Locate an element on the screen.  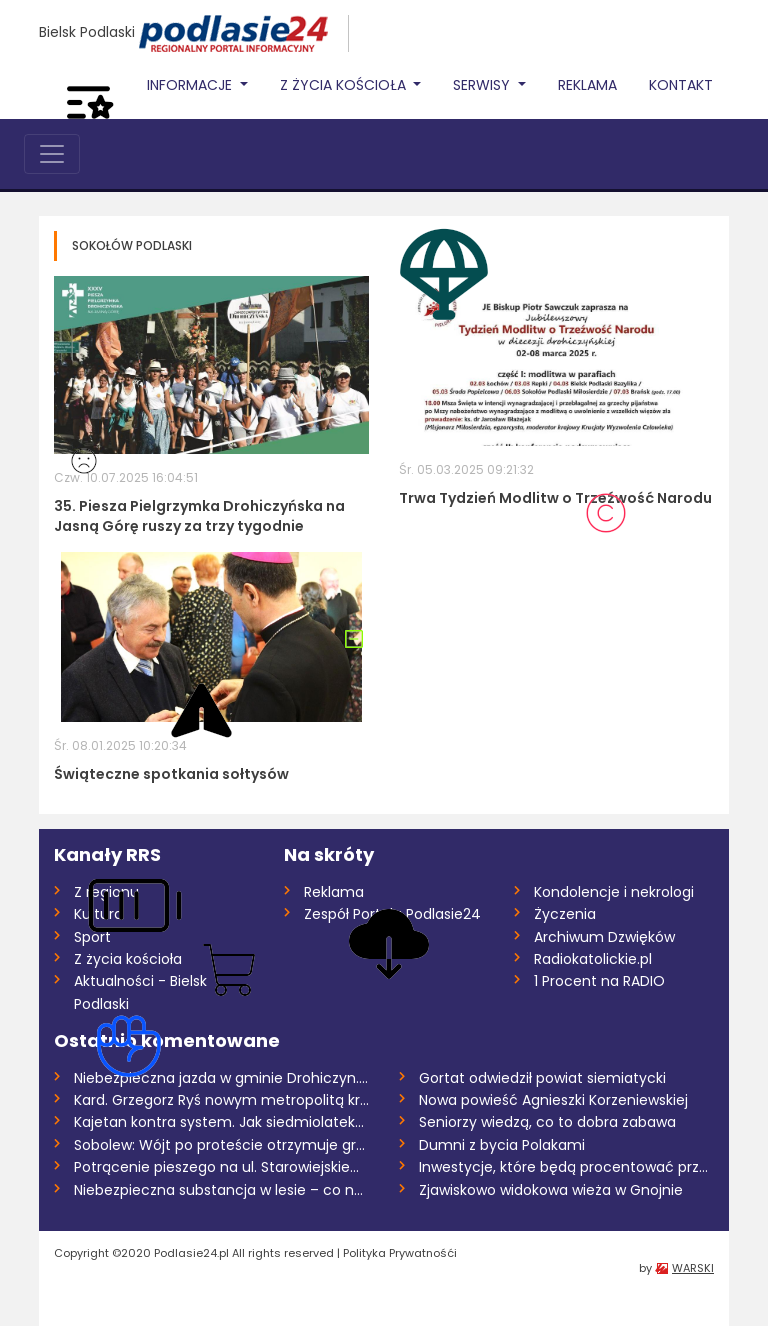
view your shopping cart is located at coordinates (230, 971).